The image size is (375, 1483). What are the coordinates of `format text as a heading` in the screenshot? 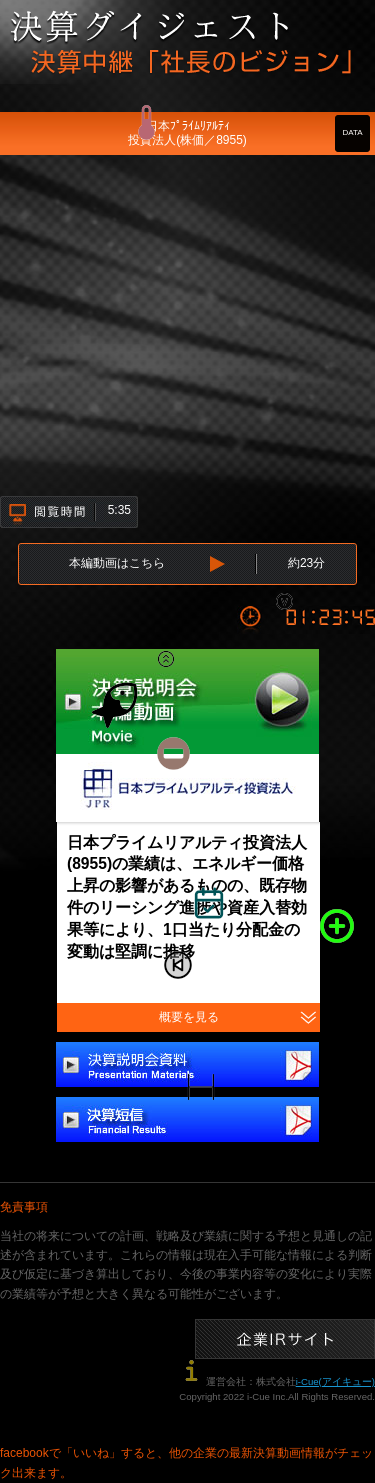 It's located at (201, 1087).